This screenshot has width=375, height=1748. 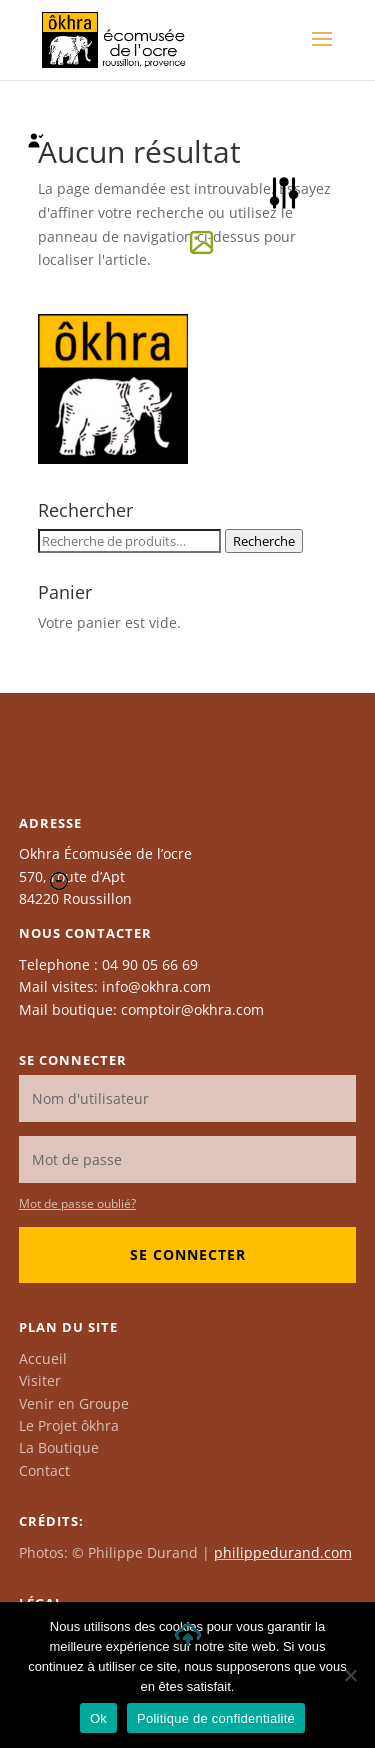 I want to click on upload file to cloud storage, so click(x=188, y=1635).